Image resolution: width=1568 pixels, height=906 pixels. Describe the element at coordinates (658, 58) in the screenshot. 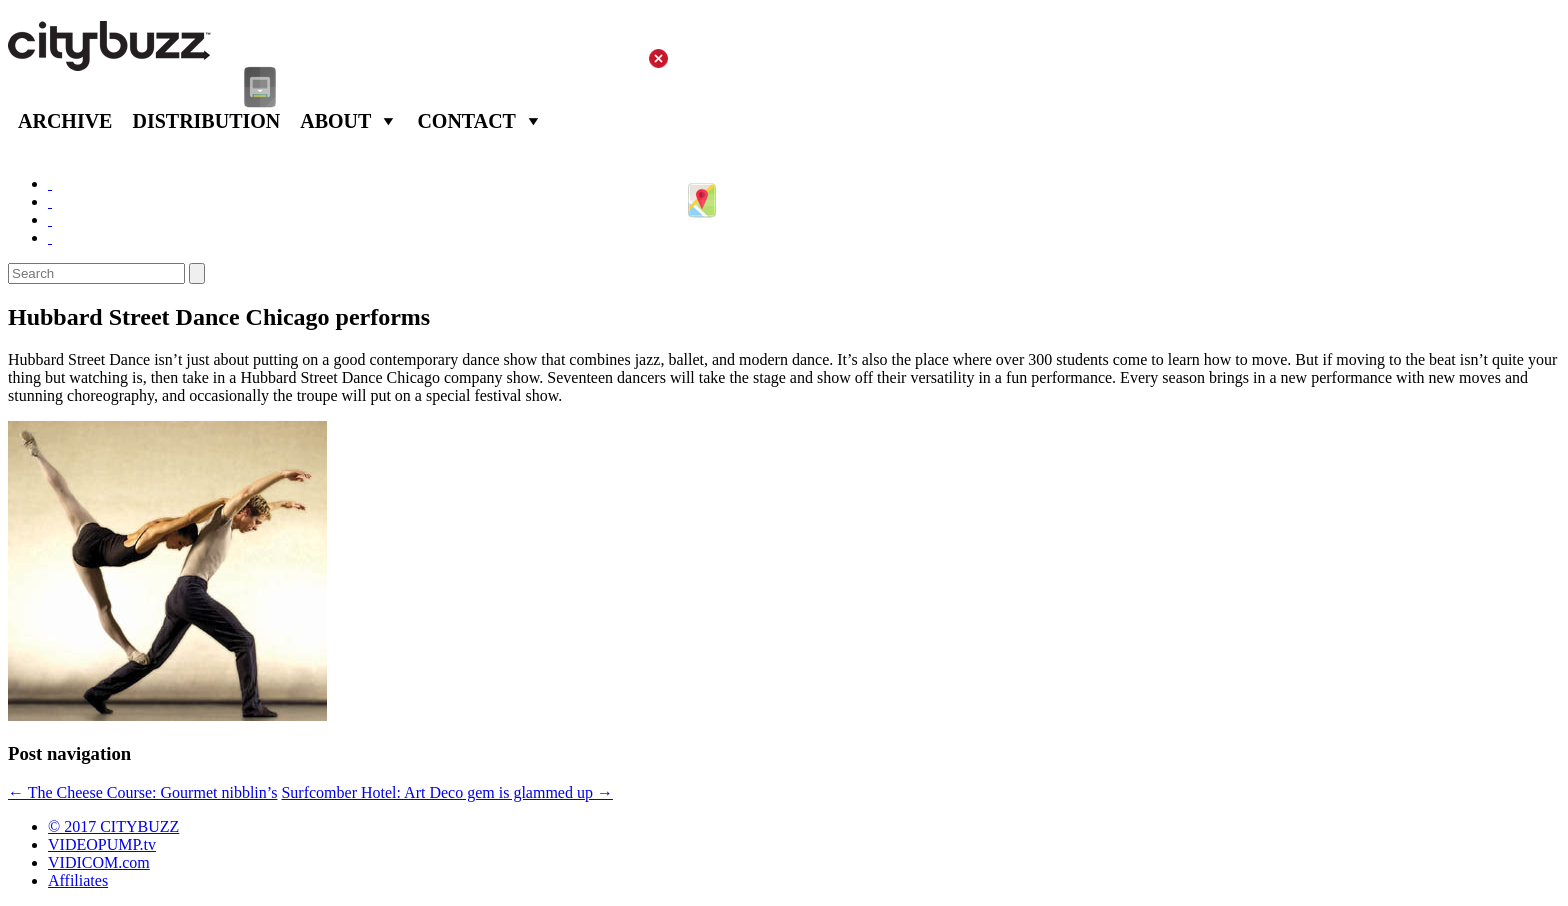

I see `close the current window` at that location.